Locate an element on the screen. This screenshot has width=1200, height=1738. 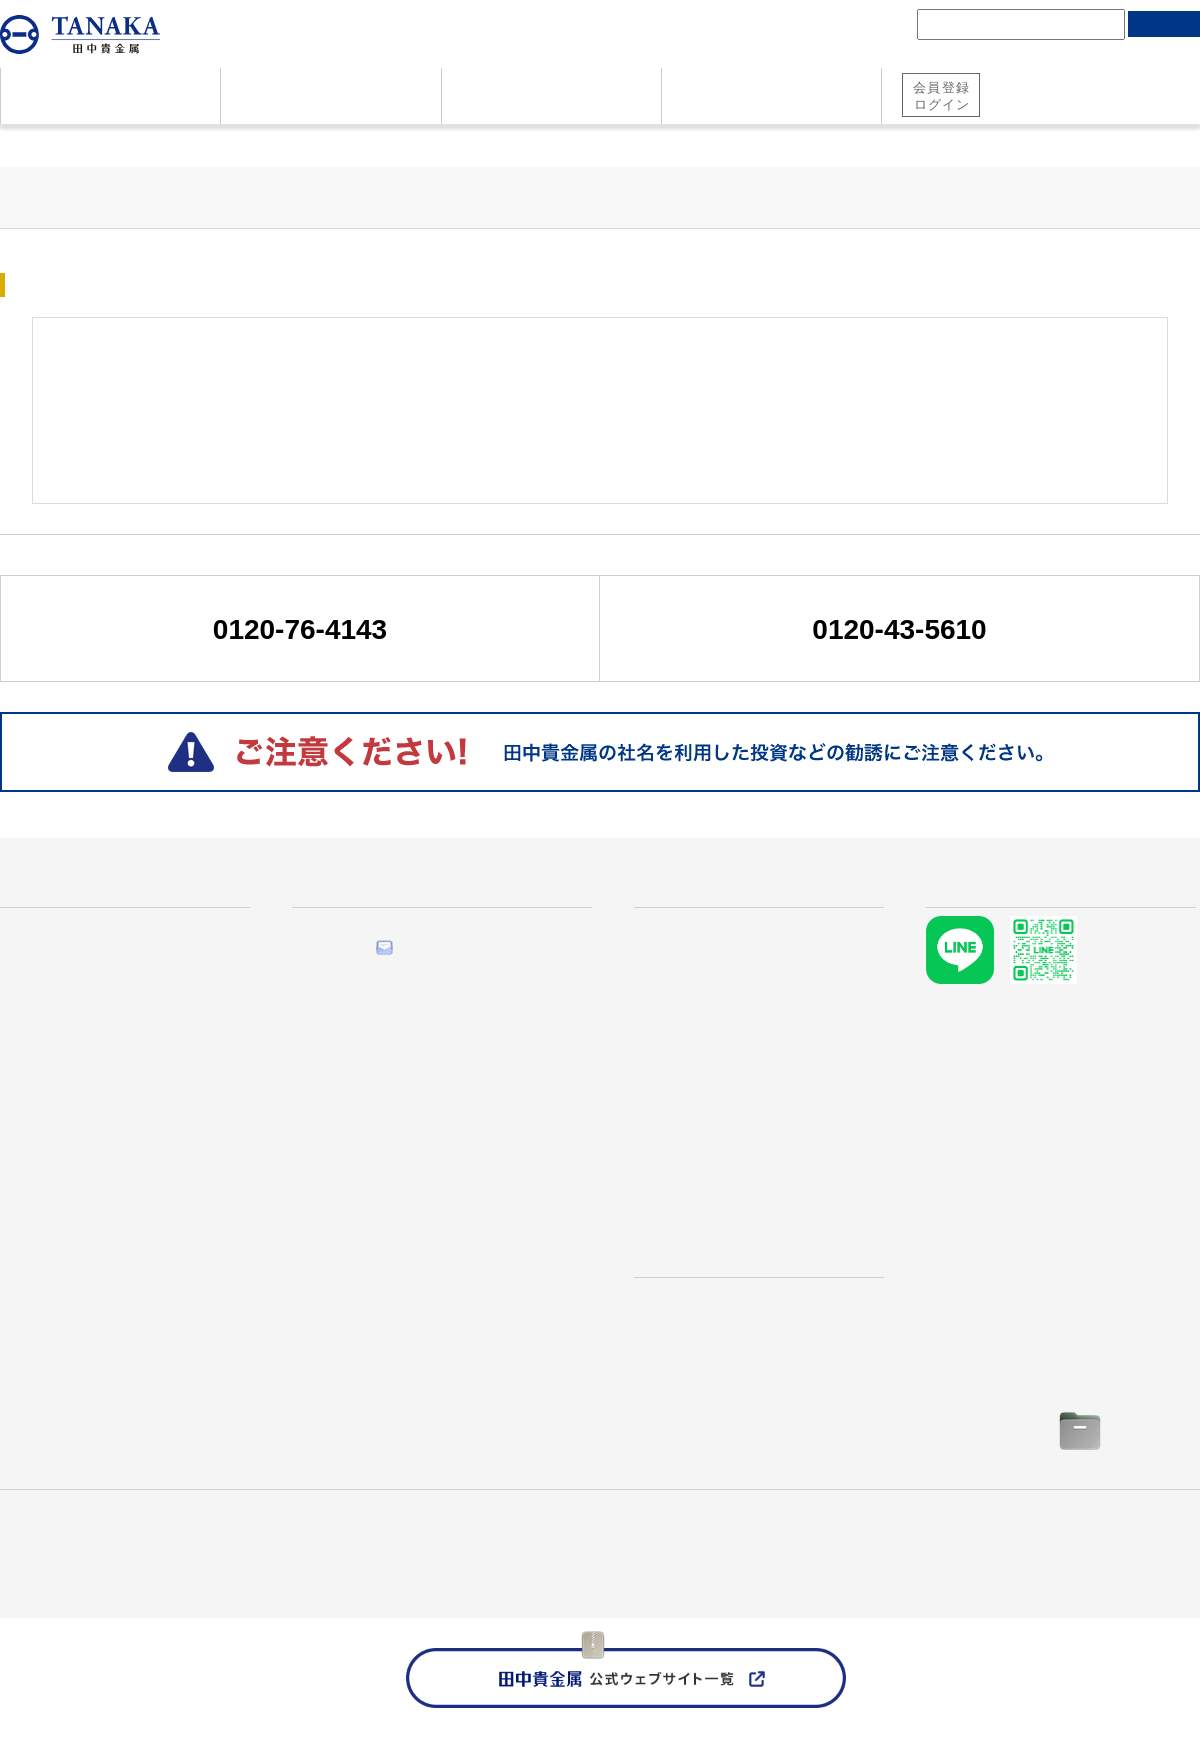
open evolution email client is located at coordinates (384, 947).